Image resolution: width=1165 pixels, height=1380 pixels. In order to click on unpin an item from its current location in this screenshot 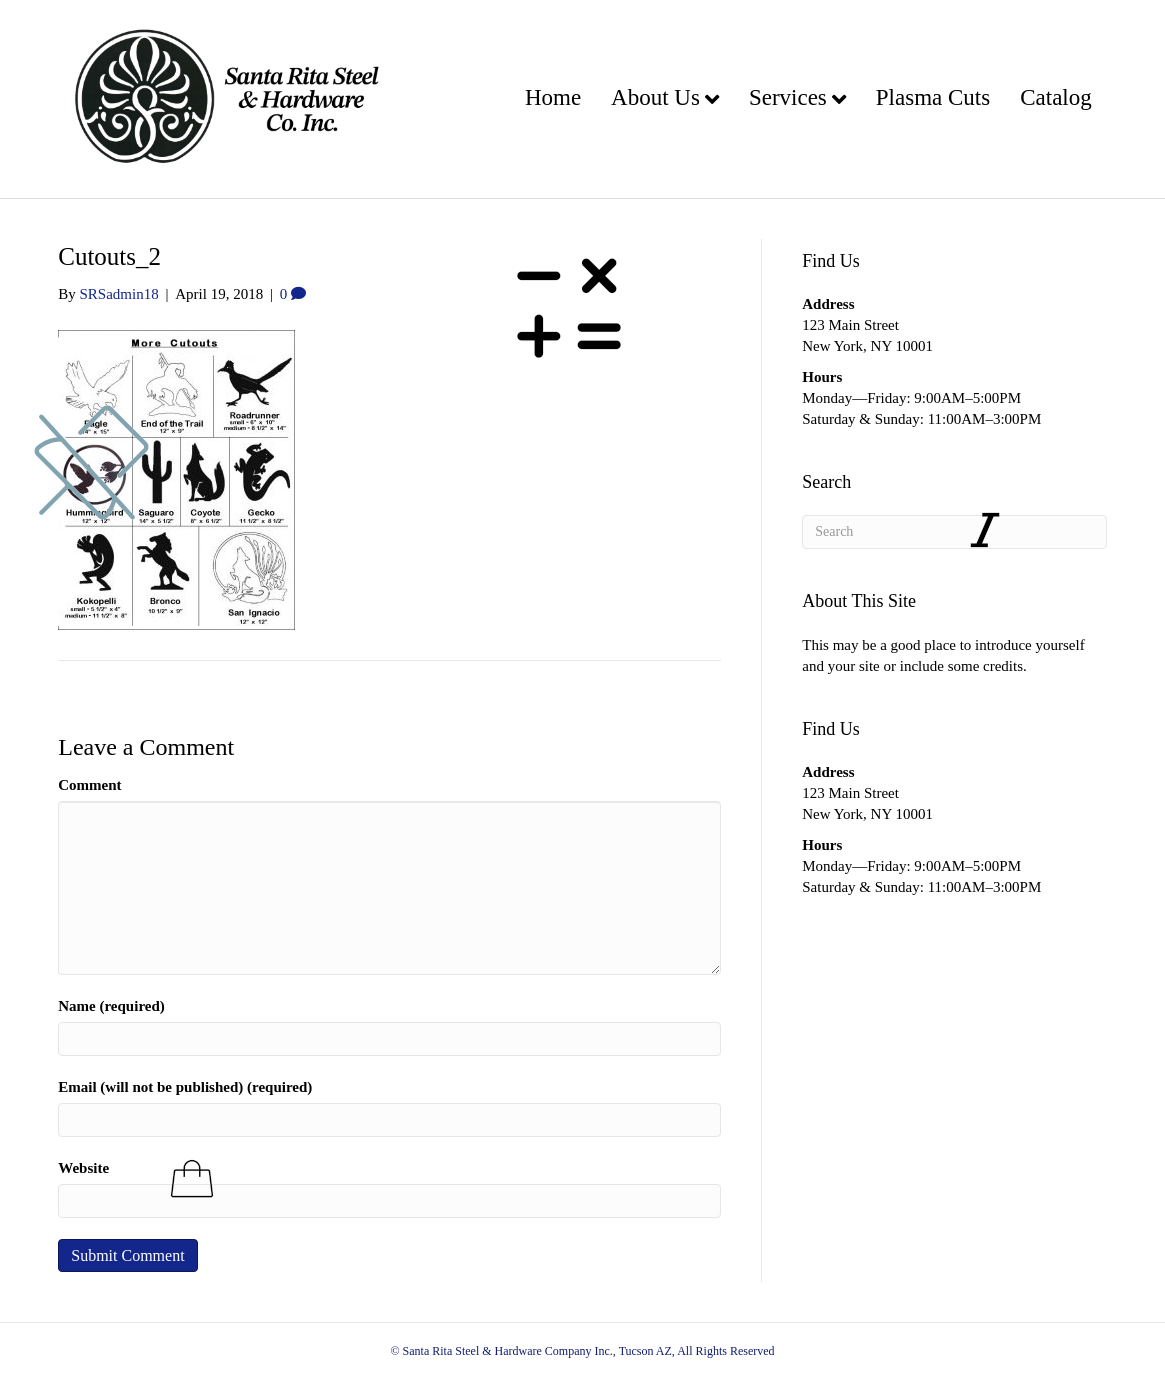, I will do `click(87, 467)`.